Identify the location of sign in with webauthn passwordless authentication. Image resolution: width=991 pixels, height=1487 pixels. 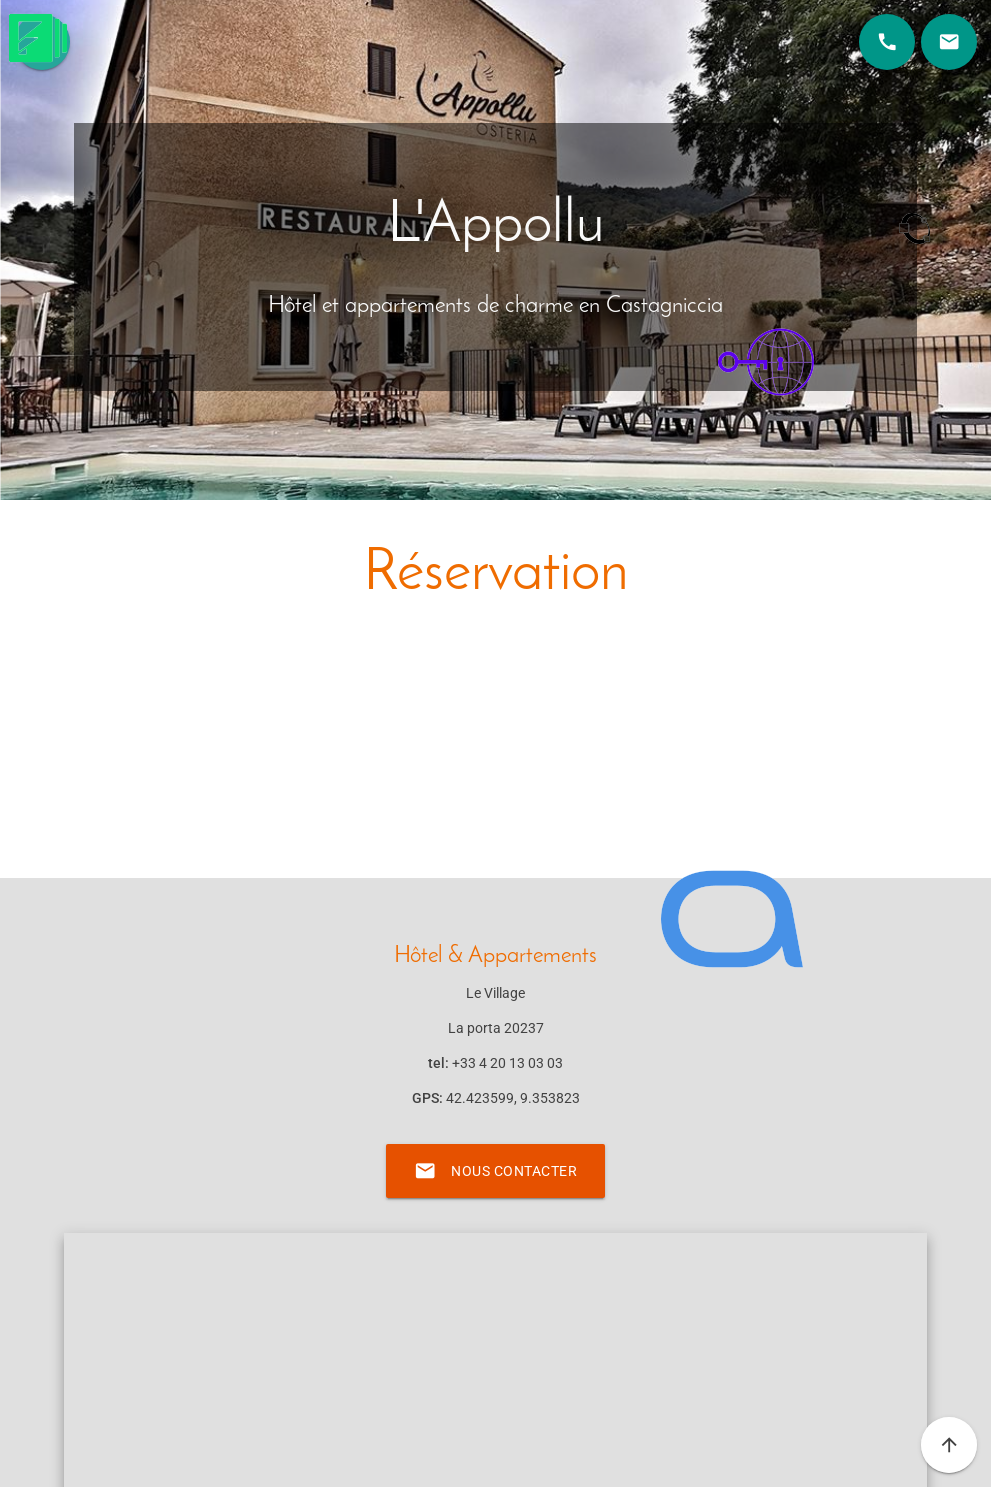
(766, 362).